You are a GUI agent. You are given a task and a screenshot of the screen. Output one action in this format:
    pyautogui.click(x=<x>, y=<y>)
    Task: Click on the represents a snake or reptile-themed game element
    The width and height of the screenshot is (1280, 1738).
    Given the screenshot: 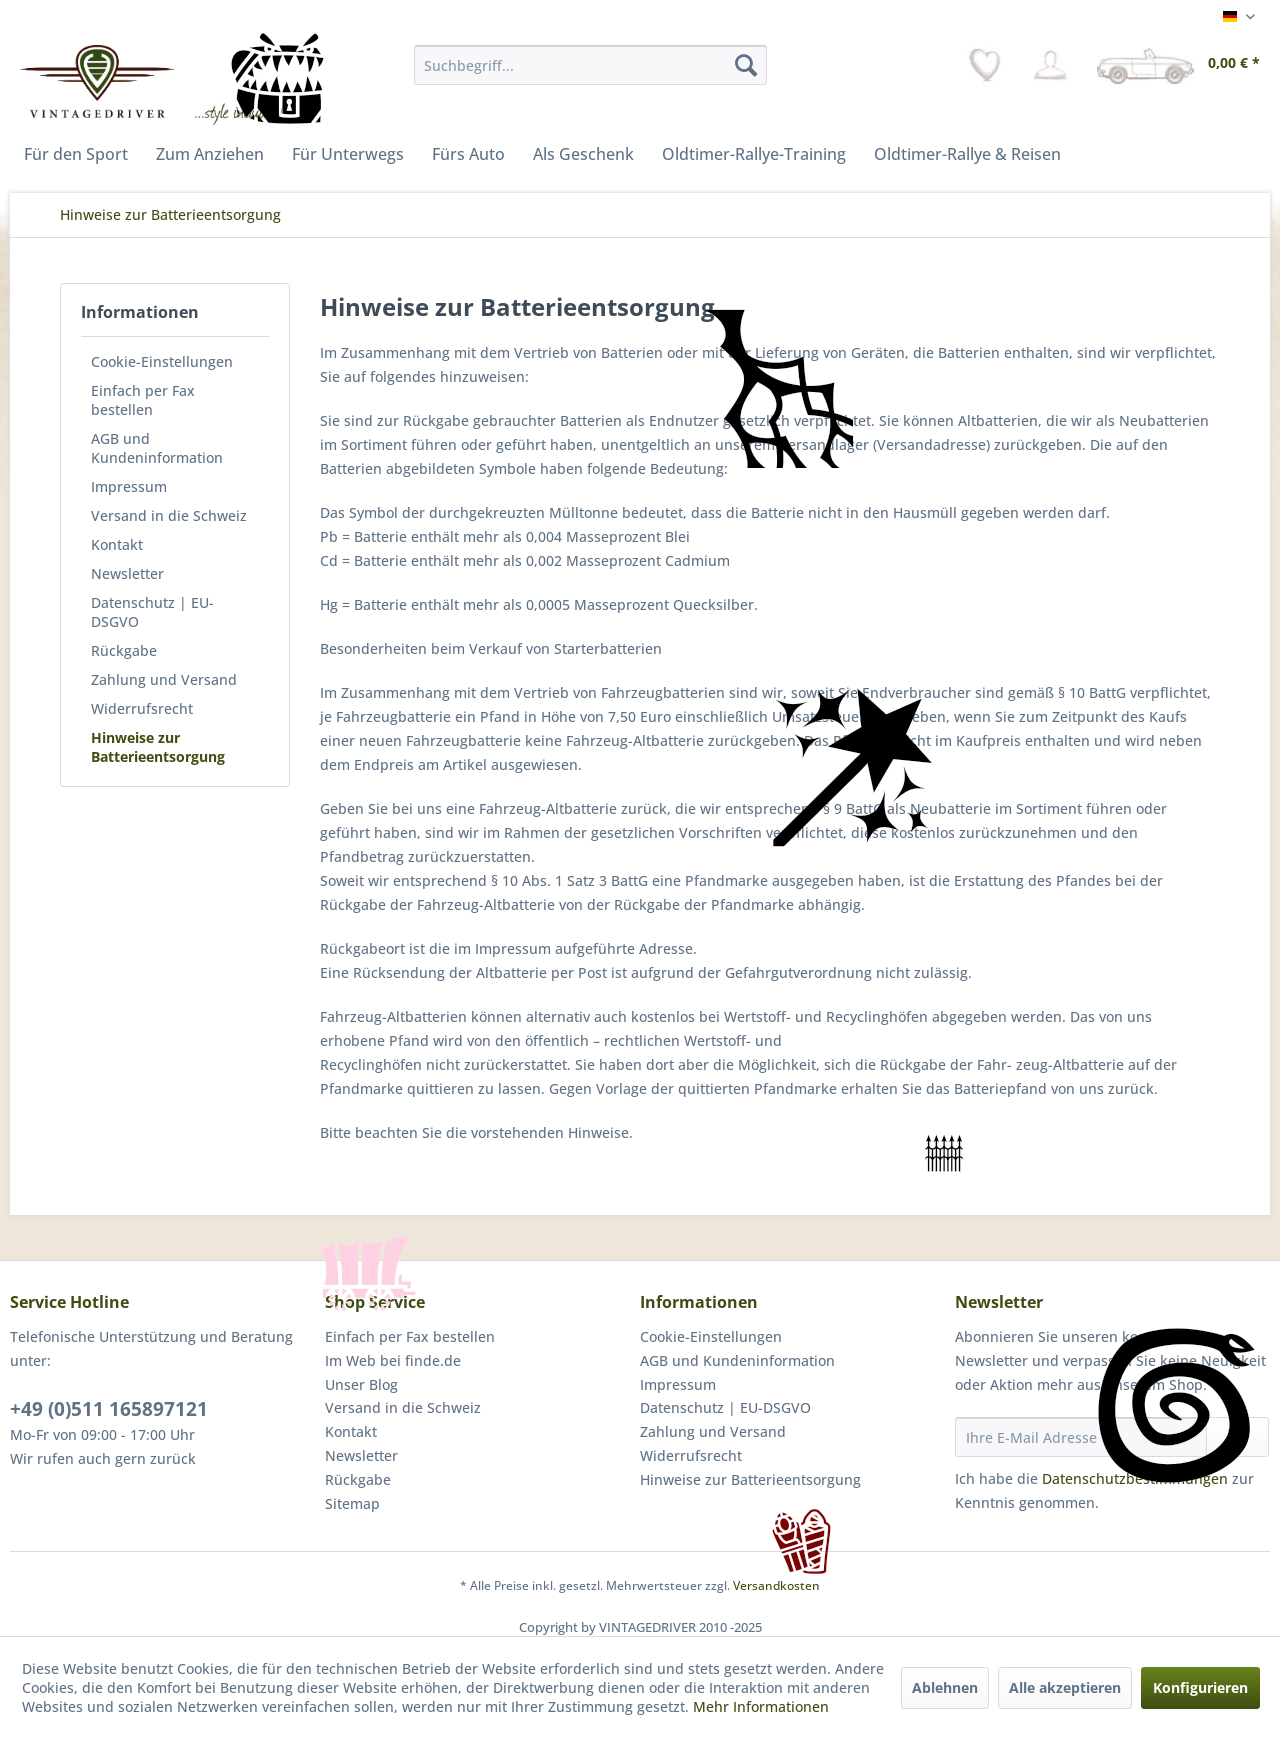 What is the action you would take?
    pyautogui.click(x=1176, y=1405)
    